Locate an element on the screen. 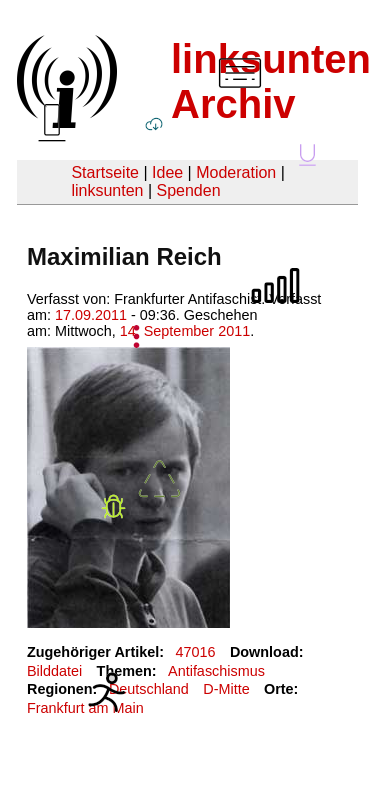  download from cloud storage is located at coordinates (154, 124).